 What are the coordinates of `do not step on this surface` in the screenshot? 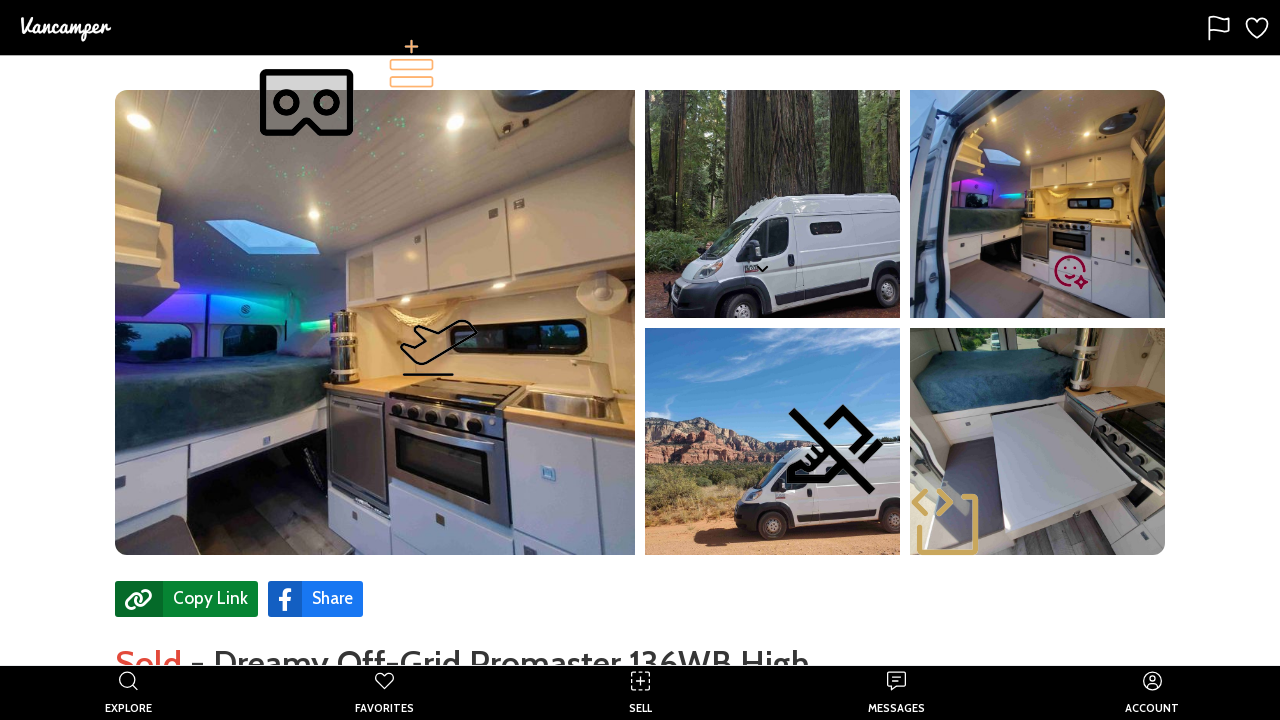 It's located at (835, 448).